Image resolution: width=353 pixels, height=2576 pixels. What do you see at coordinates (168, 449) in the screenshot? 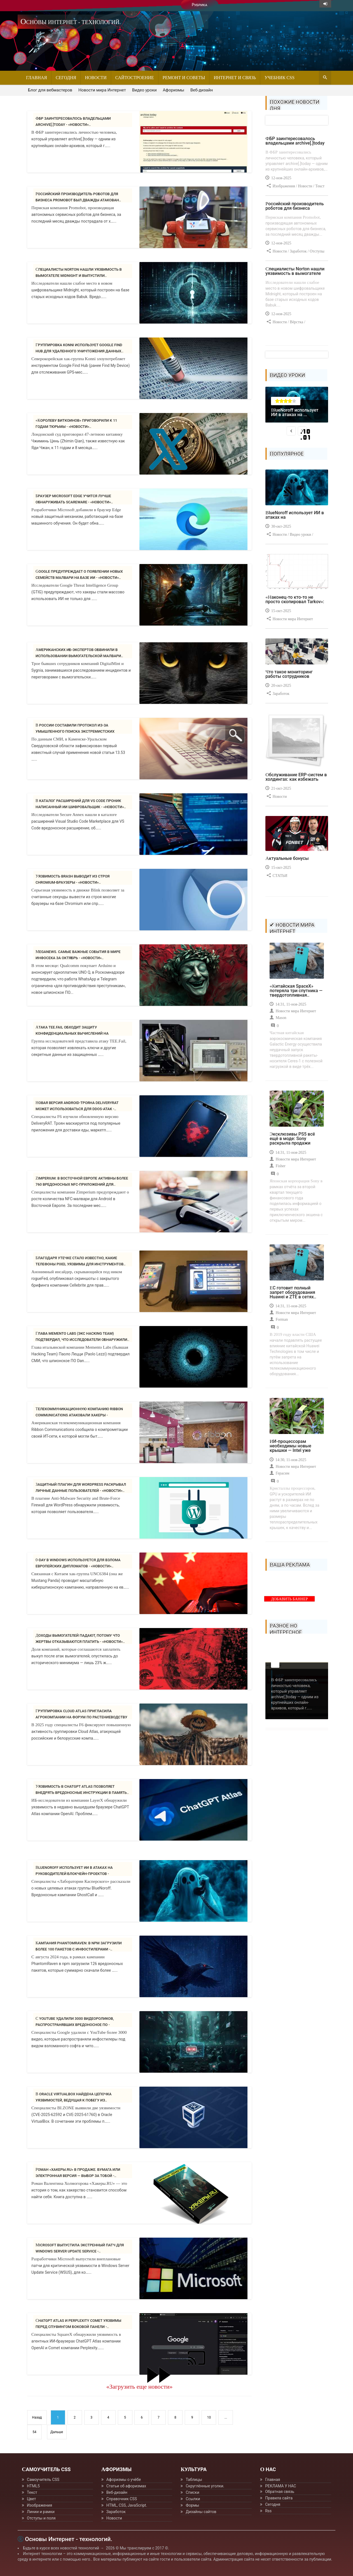
I see `share to X (formerly Twitter)` at bounding box center [168, 449].